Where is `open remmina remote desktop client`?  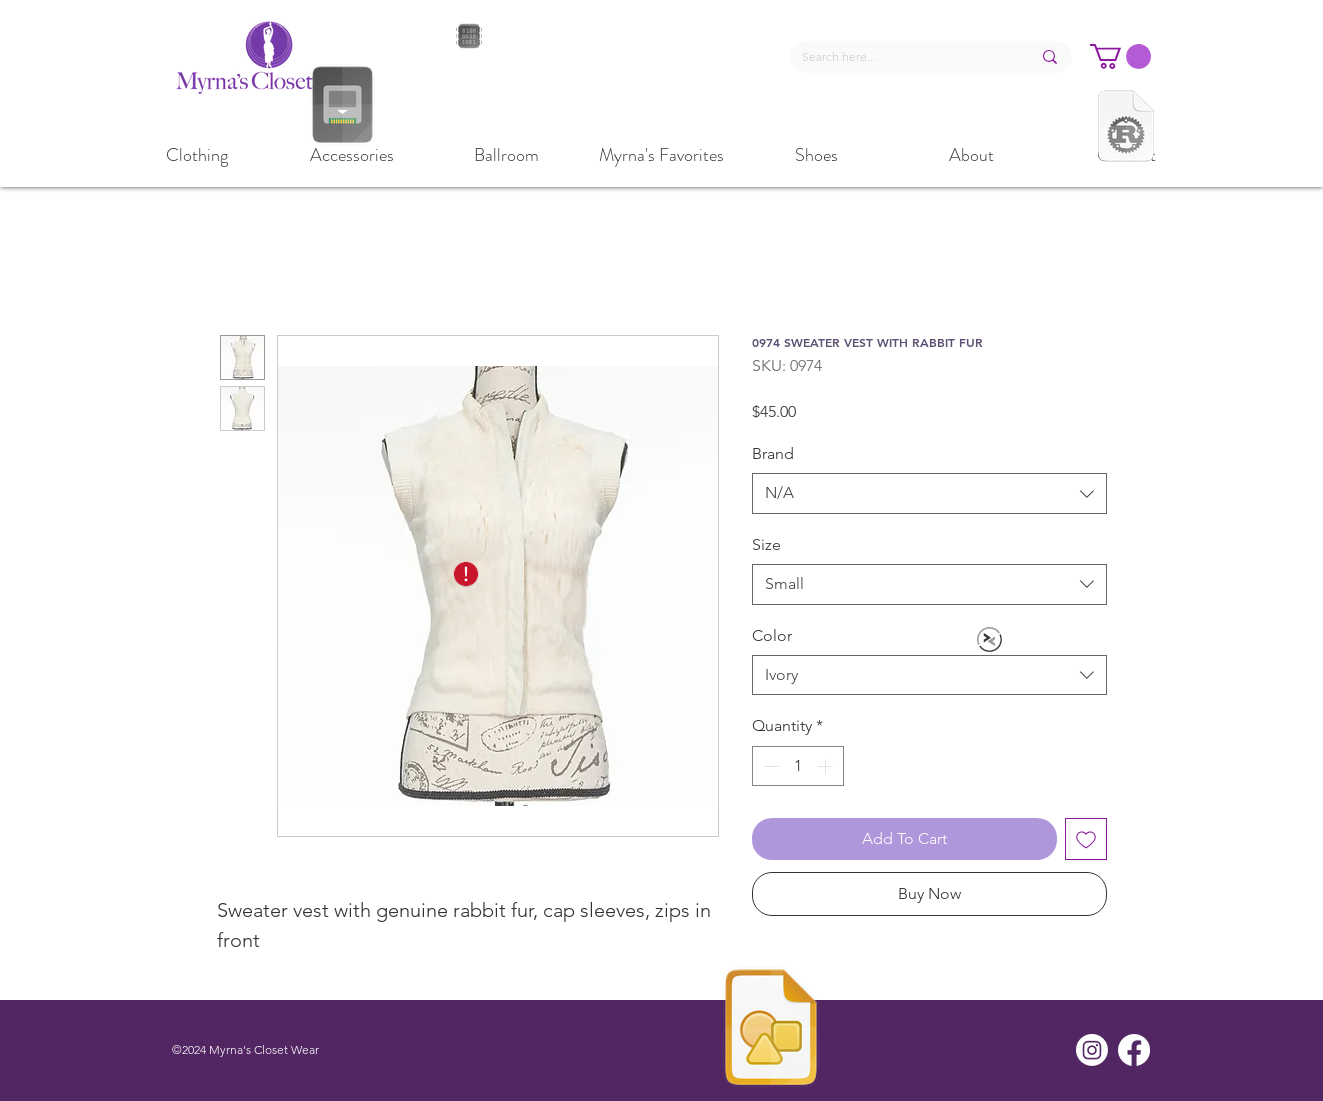 open remmina remote desktop client is located at coordinates (989, 639).